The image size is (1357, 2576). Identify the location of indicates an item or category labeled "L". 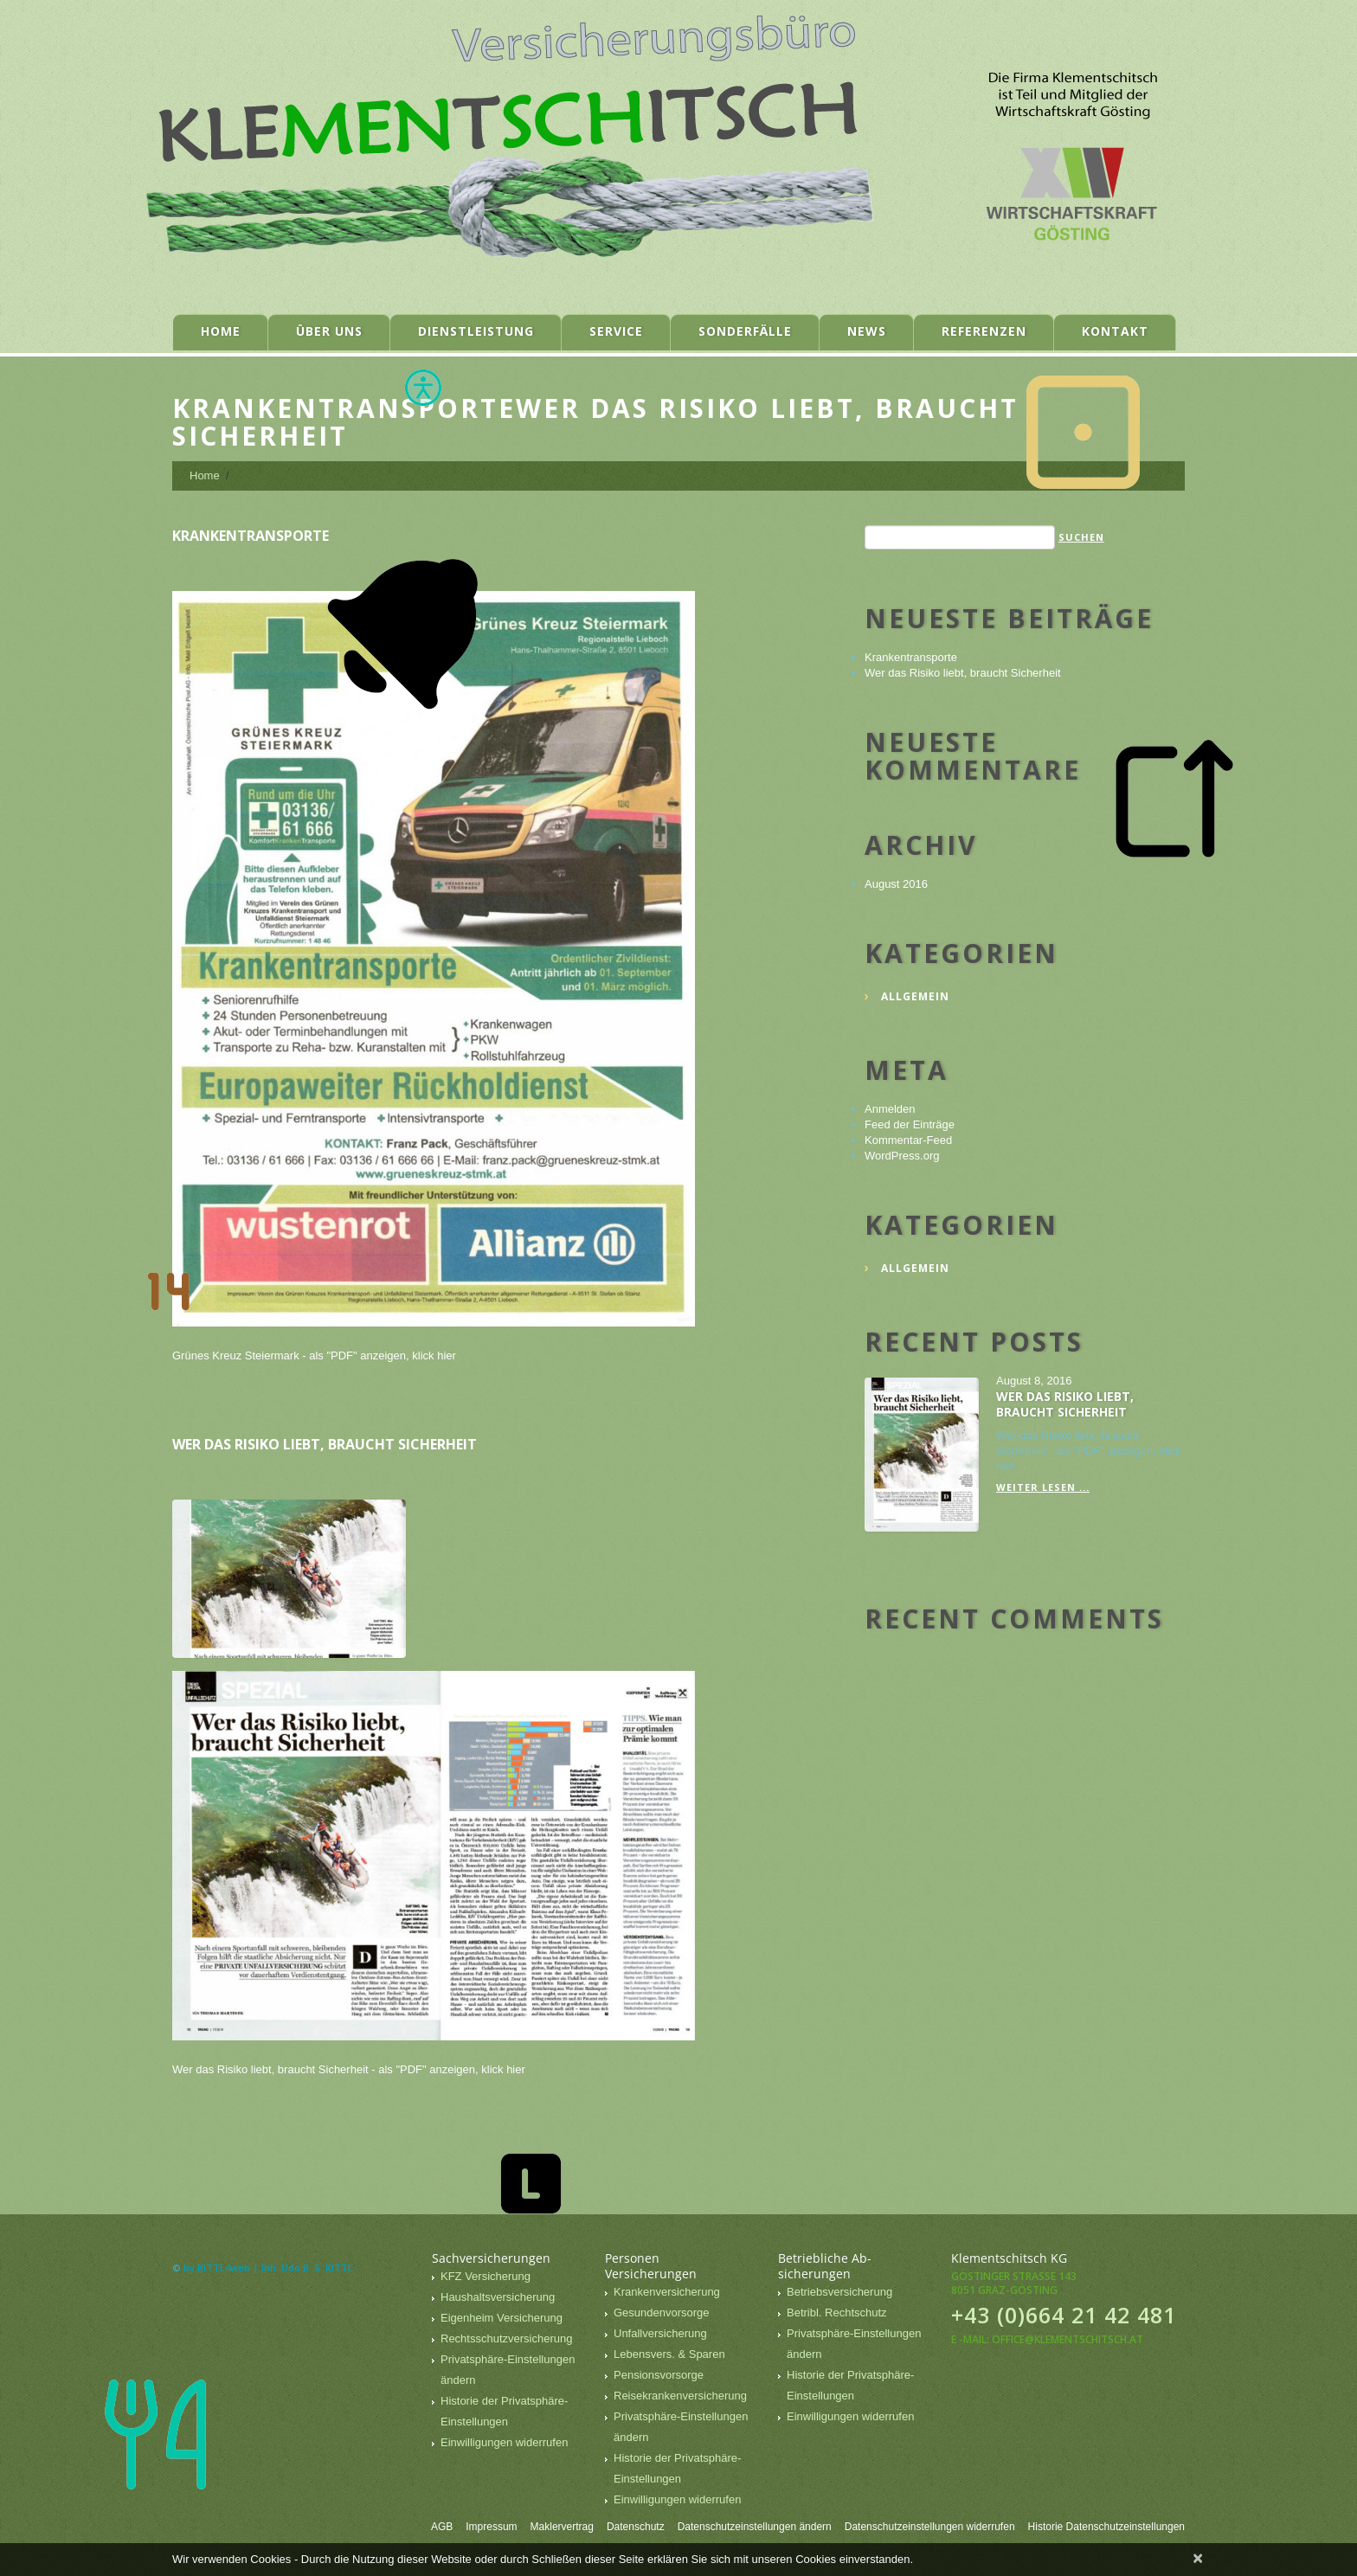
(531, 2183).